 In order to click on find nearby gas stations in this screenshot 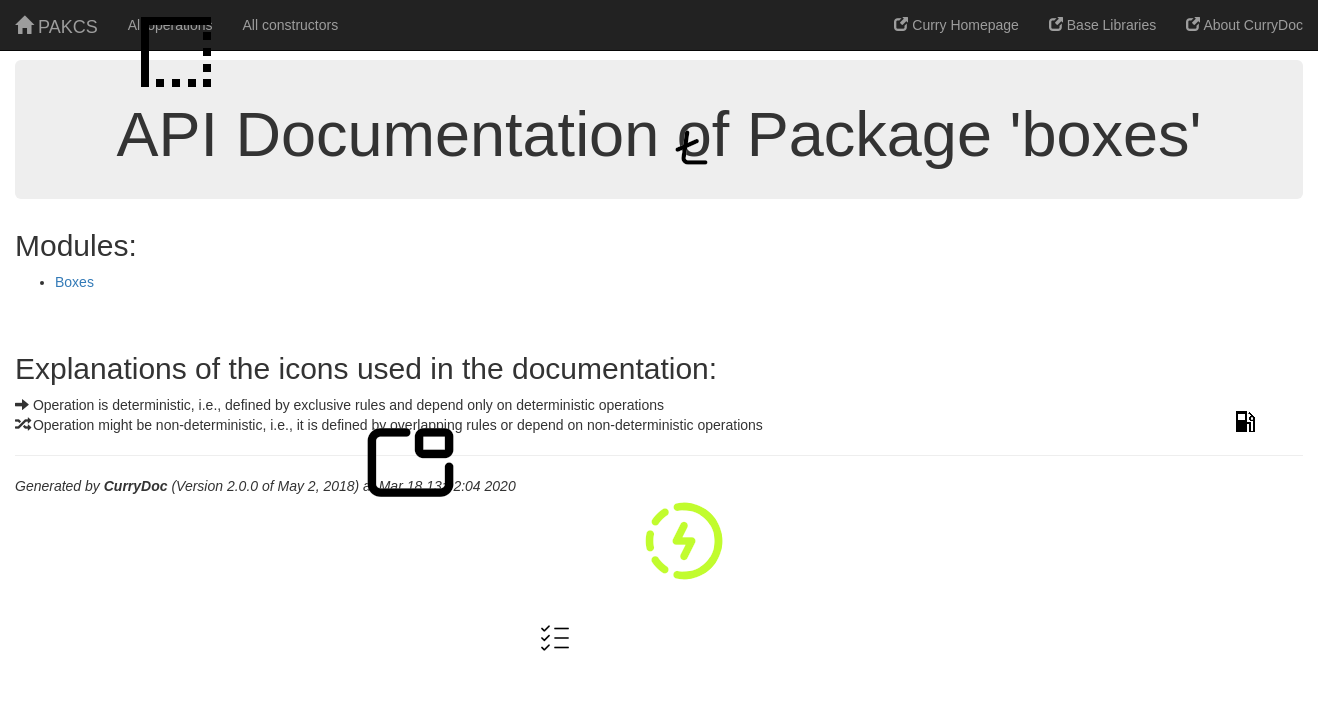, I will do `click(1245, 422)`.